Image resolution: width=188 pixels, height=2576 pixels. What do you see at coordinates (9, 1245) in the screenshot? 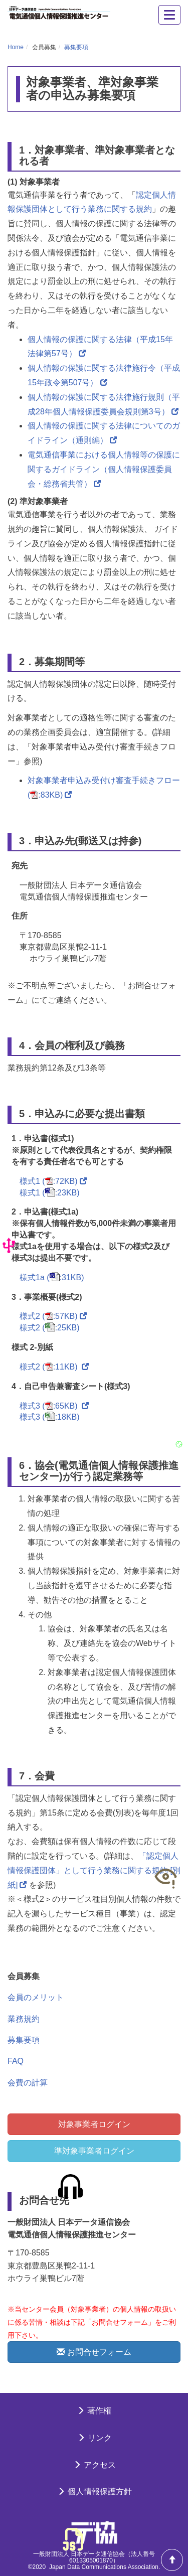
I see `indicates USB connection available` at bounding box center [9, 1245].